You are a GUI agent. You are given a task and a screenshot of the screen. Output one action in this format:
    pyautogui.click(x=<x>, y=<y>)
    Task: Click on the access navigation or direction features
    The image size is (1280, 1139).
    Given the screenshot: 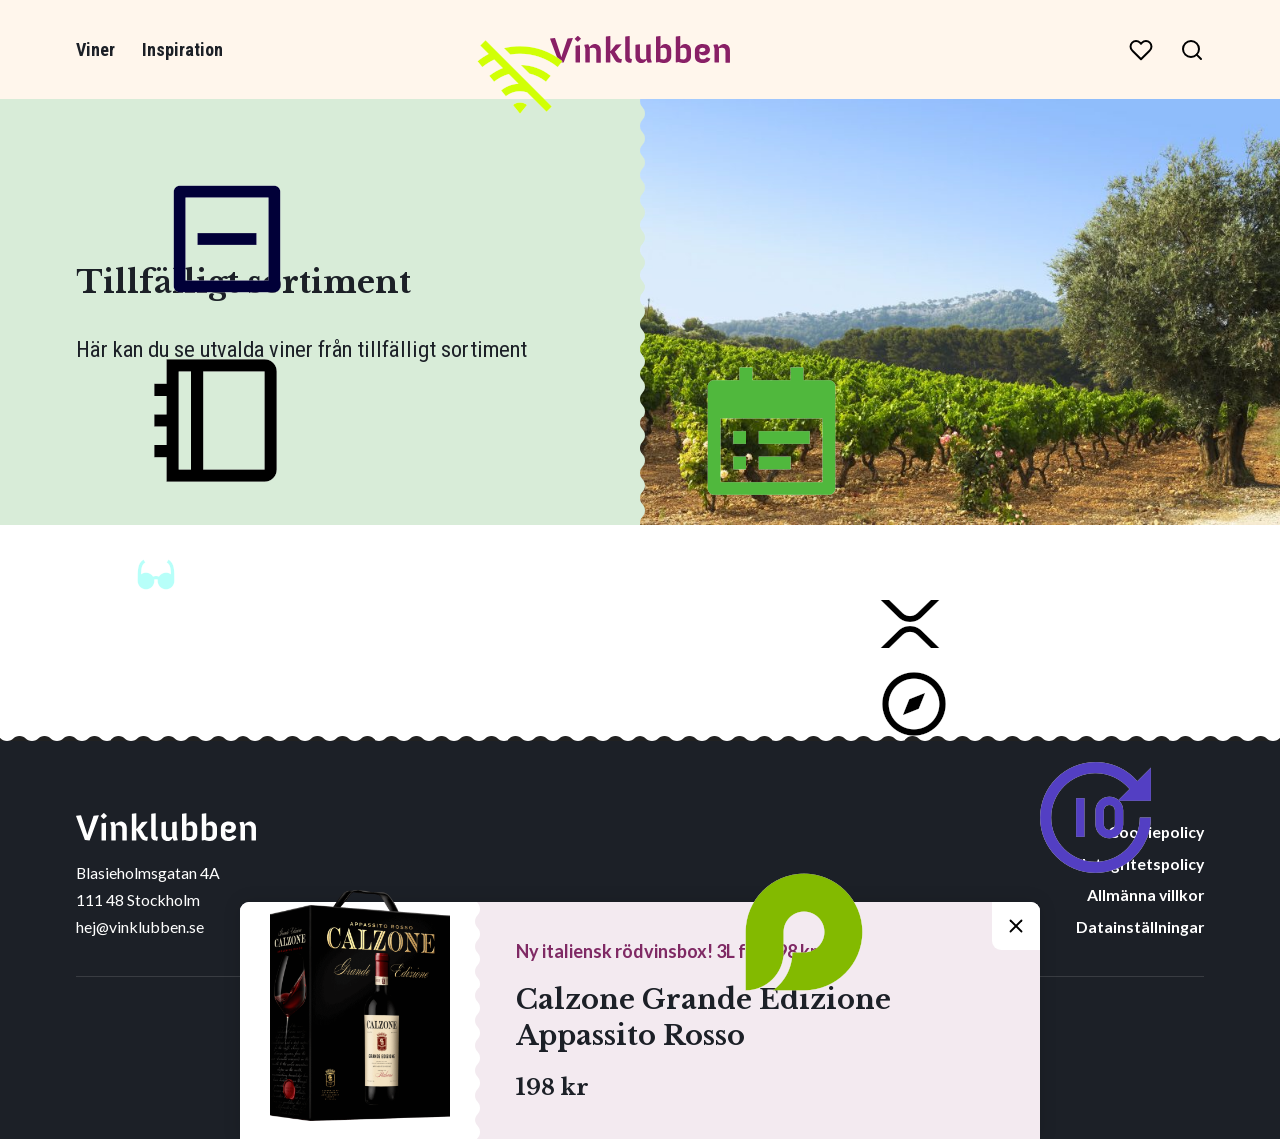 What is the action you would take?
    pyautogui.click(x=914, y=704)
    